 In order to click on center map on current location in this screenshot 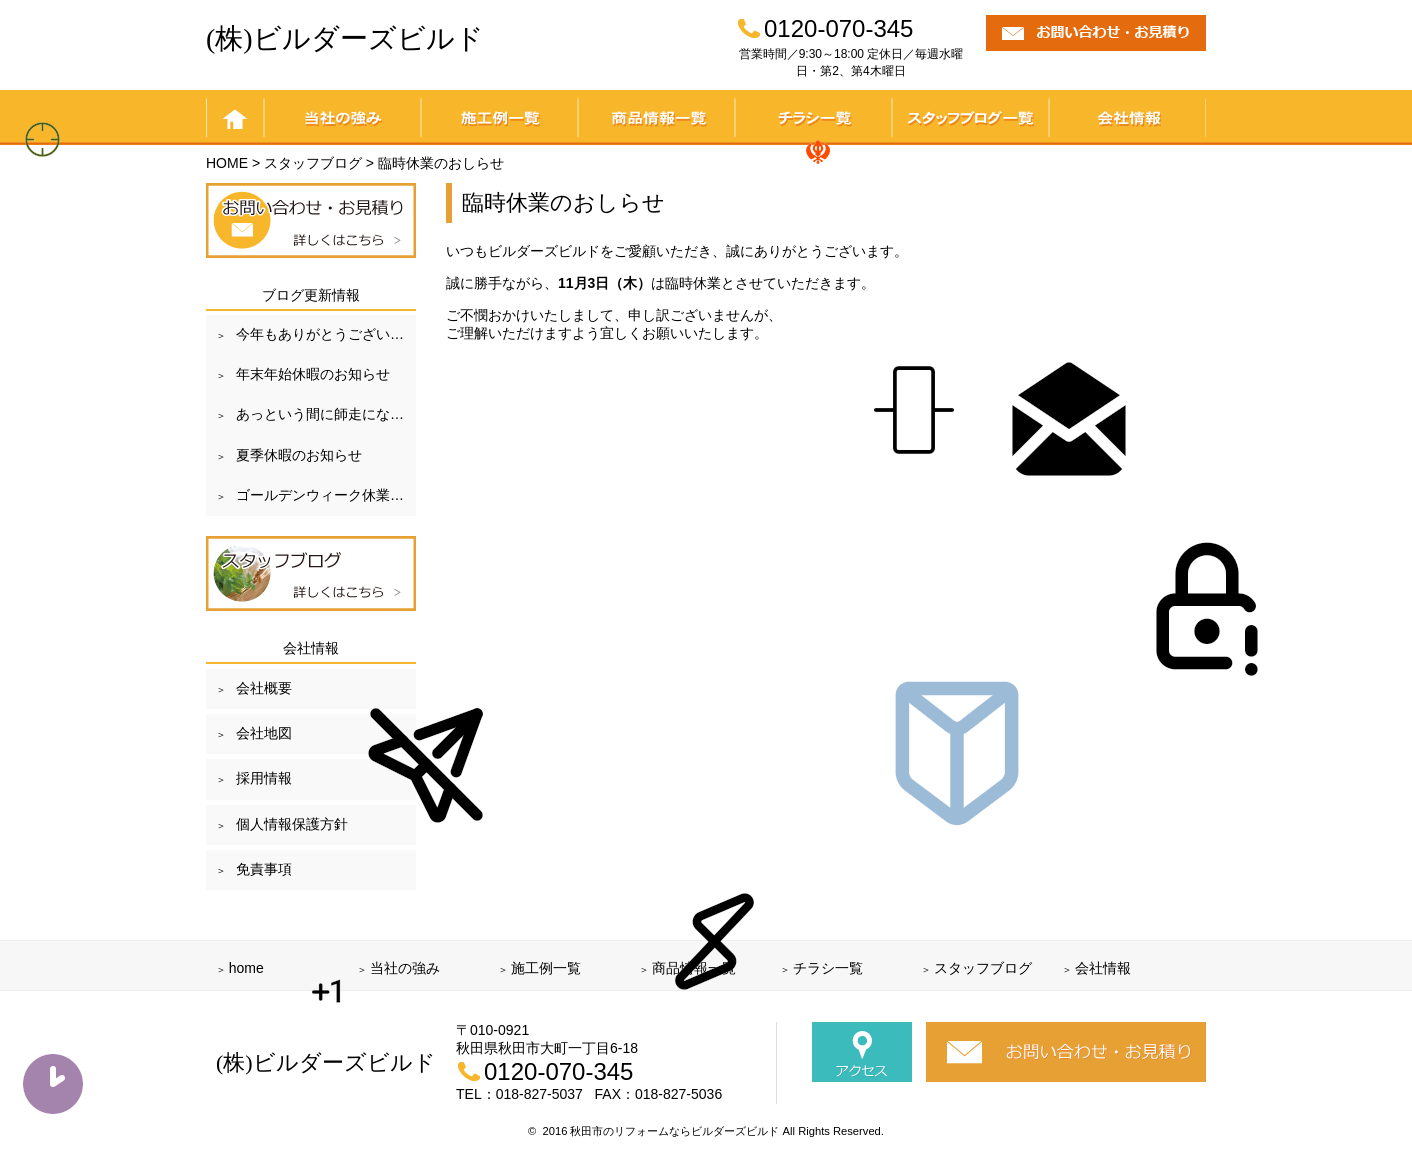, I will do `click(42, 139)`.